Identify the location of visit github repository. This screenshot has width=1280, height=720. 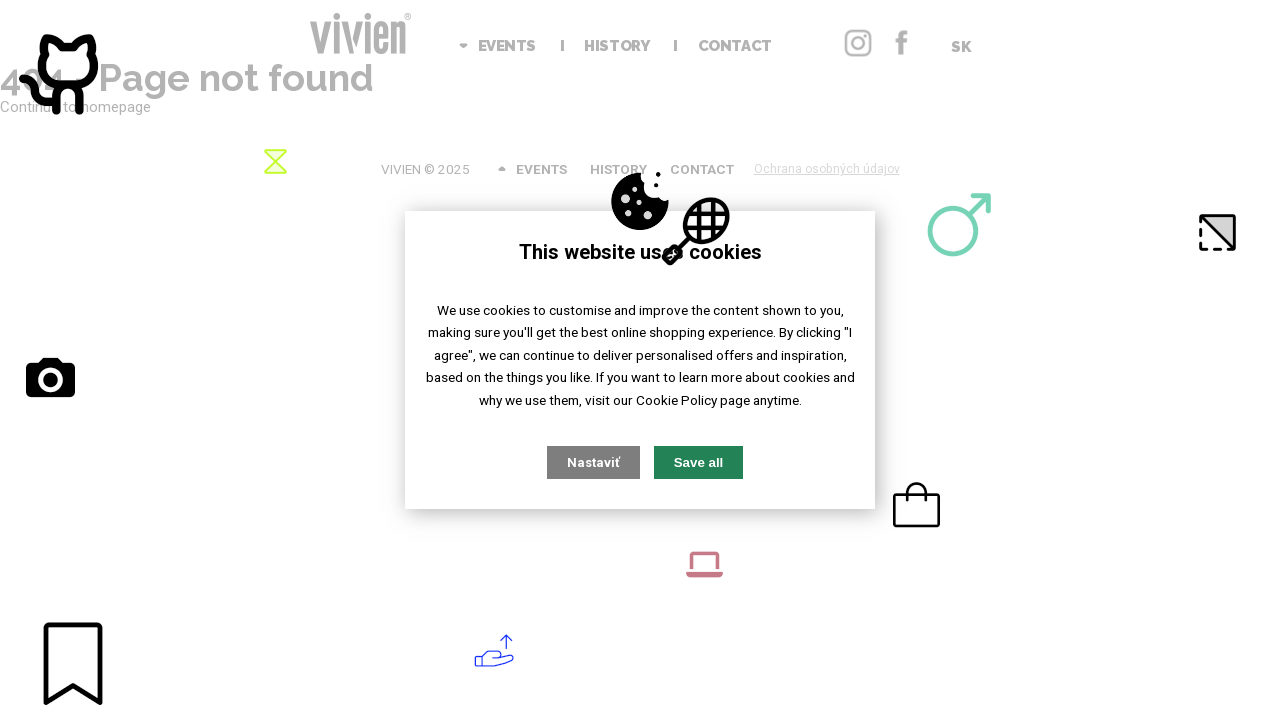
(65, 73).